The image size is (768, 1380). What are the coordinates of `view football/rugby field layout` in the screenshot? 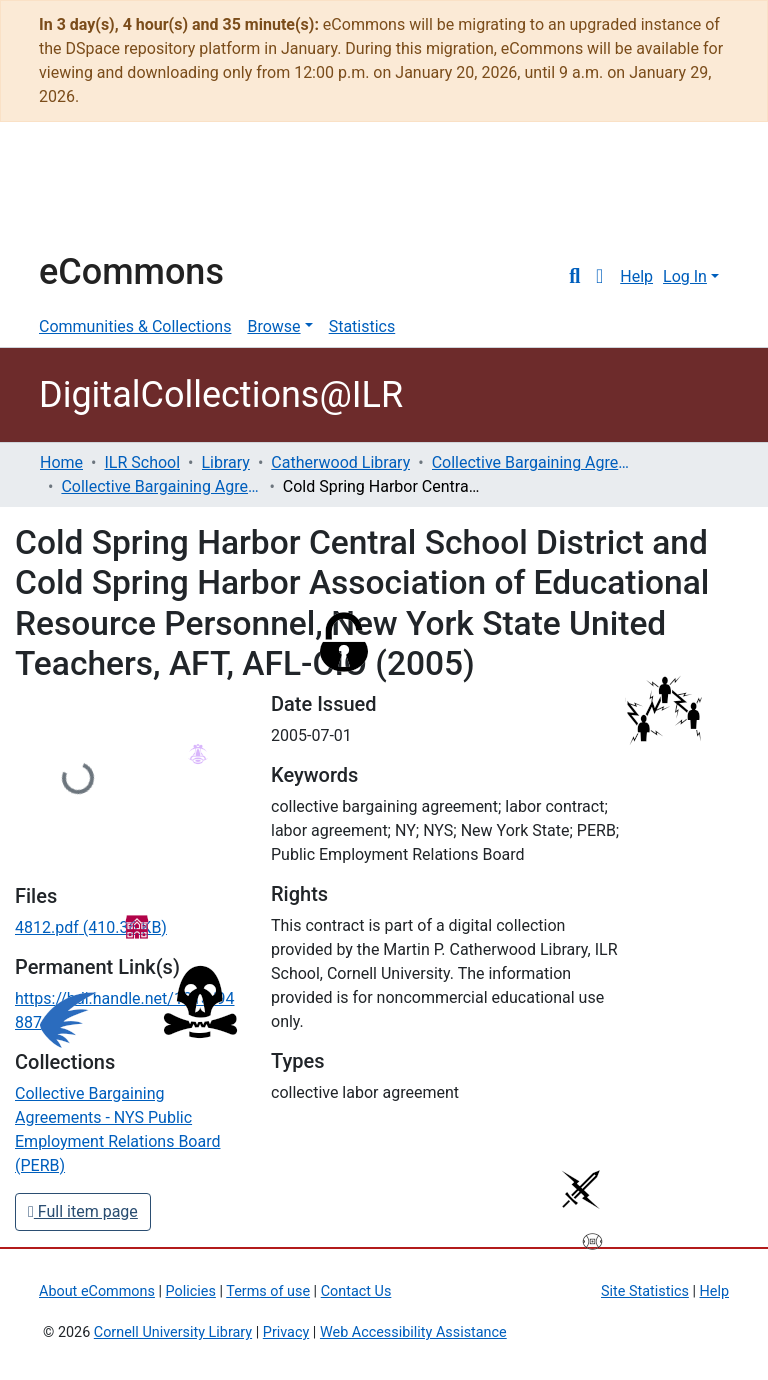 It's located at (592, 1241).